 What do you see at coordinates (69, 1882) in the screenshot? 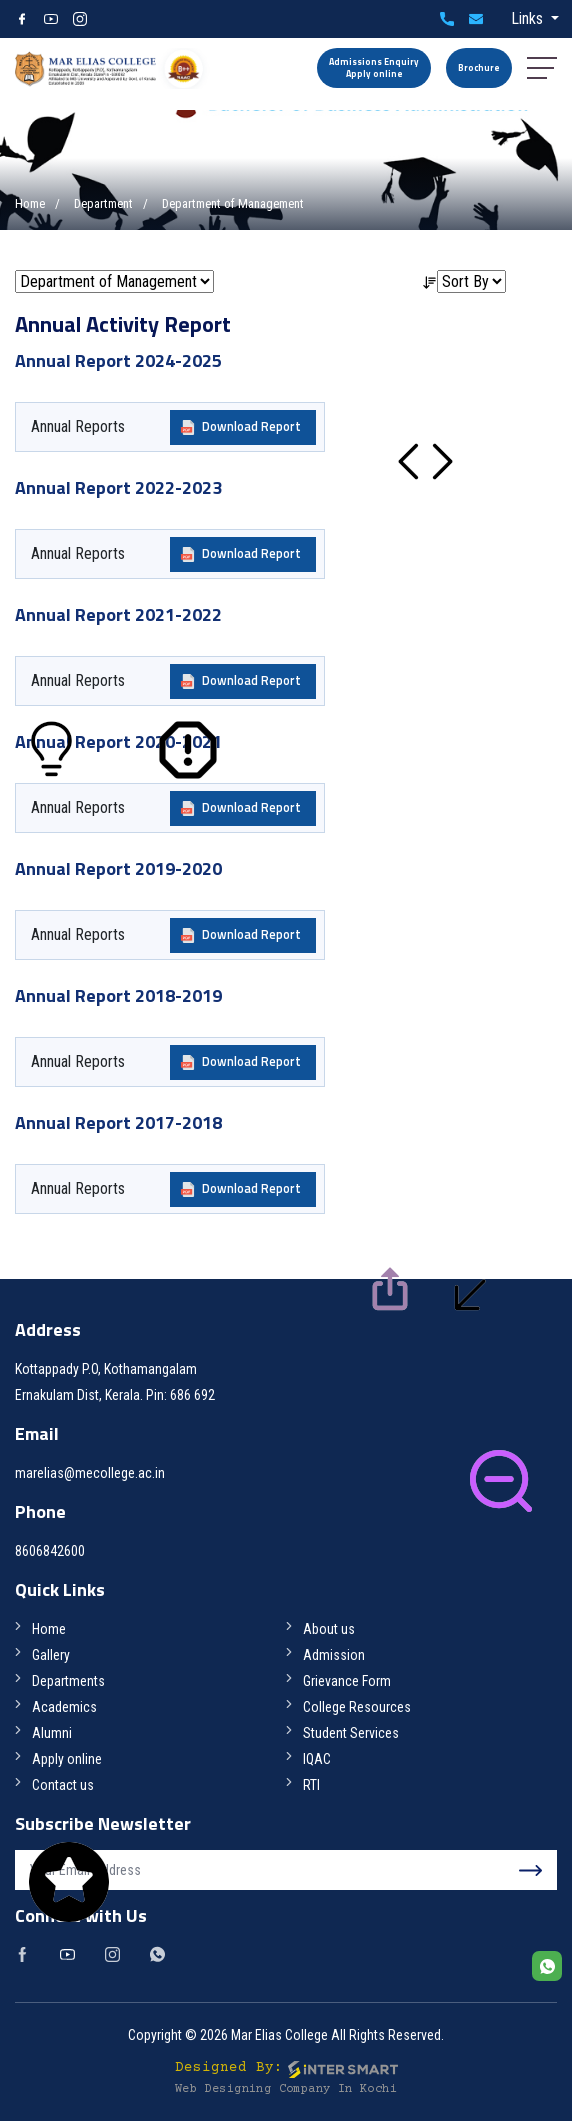
I see `star or favorite an item in your feed` at bounding box center [69, 1882].